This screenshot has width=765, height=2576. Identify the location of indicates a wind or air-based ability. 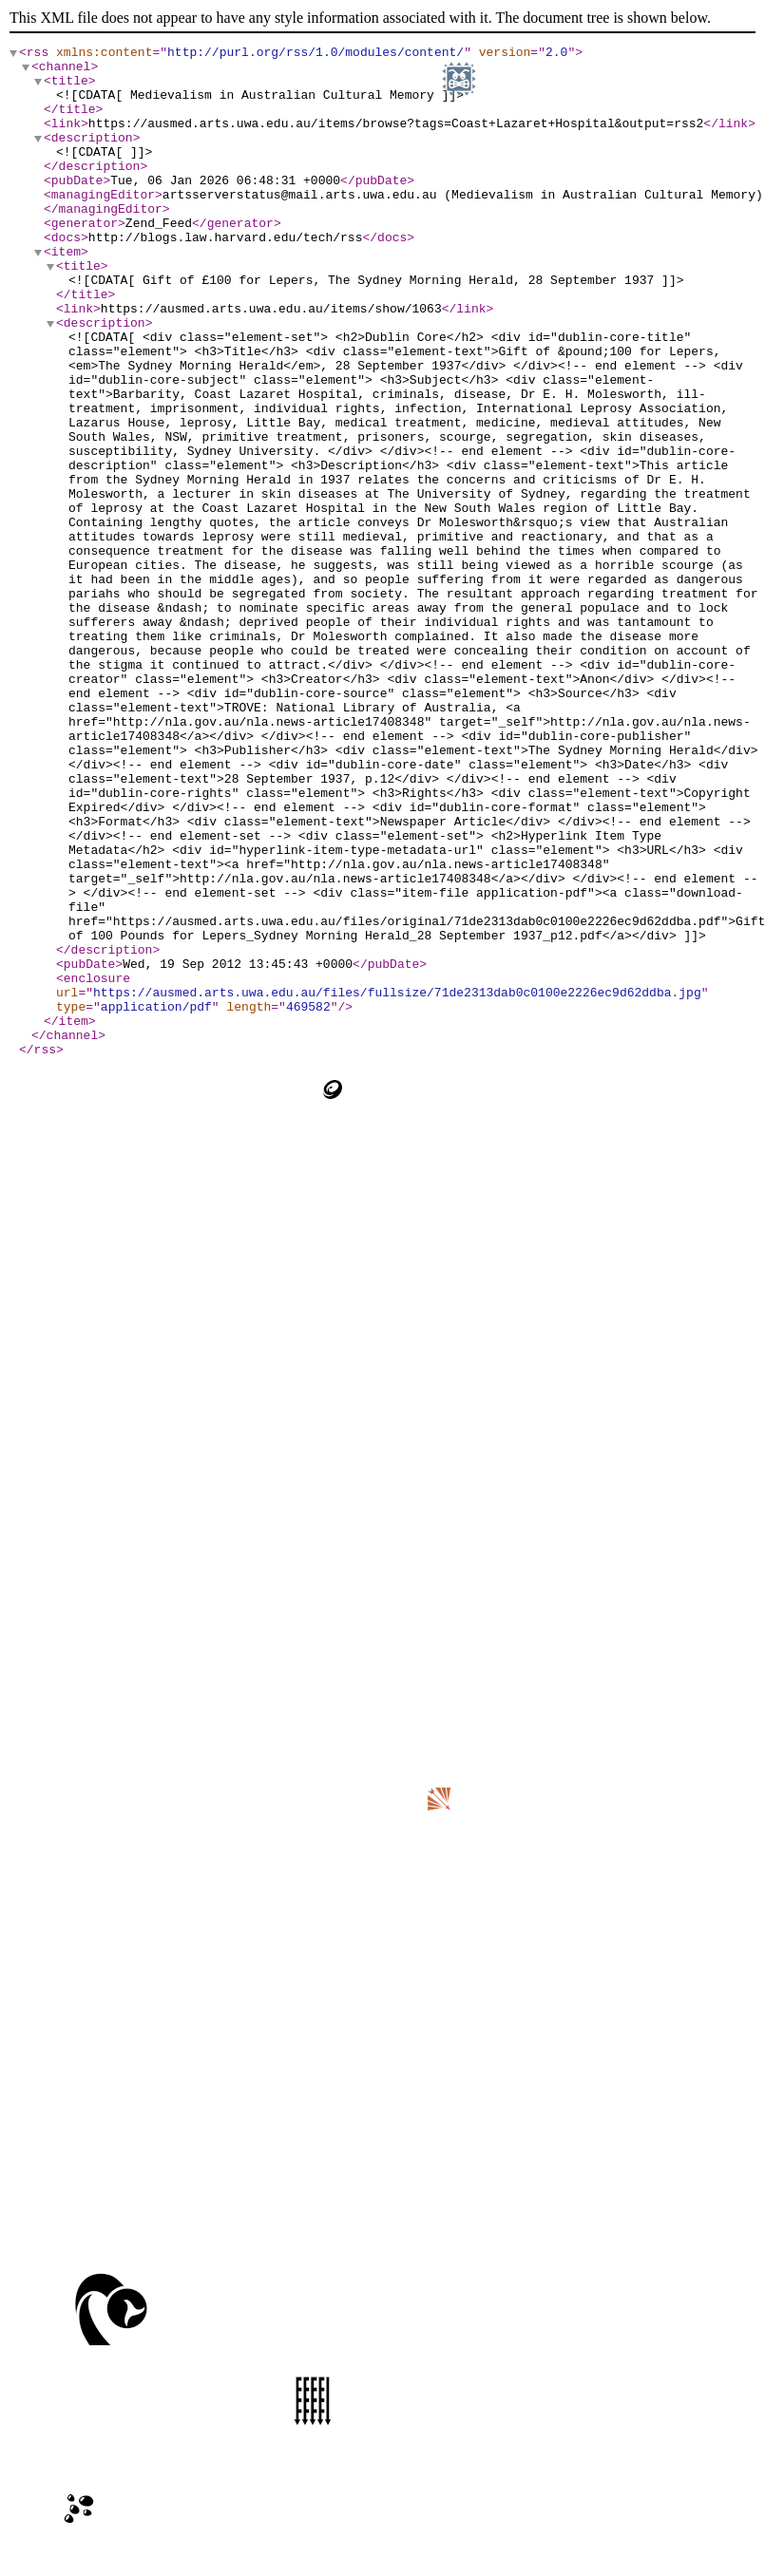
(333, 1089).